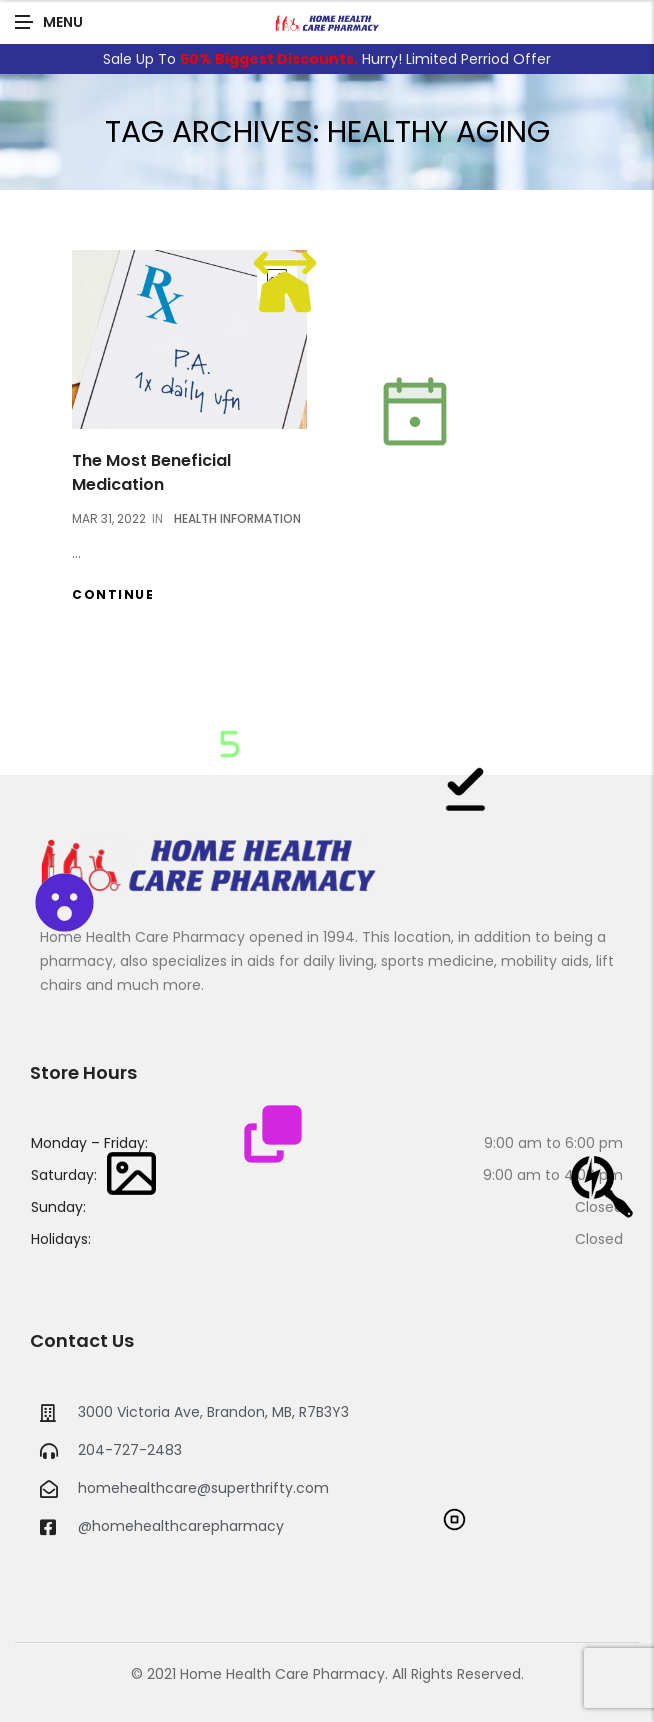 This screenshot has height=1722, width=654. I want to click on view or open an image file, so click(131, 1173).